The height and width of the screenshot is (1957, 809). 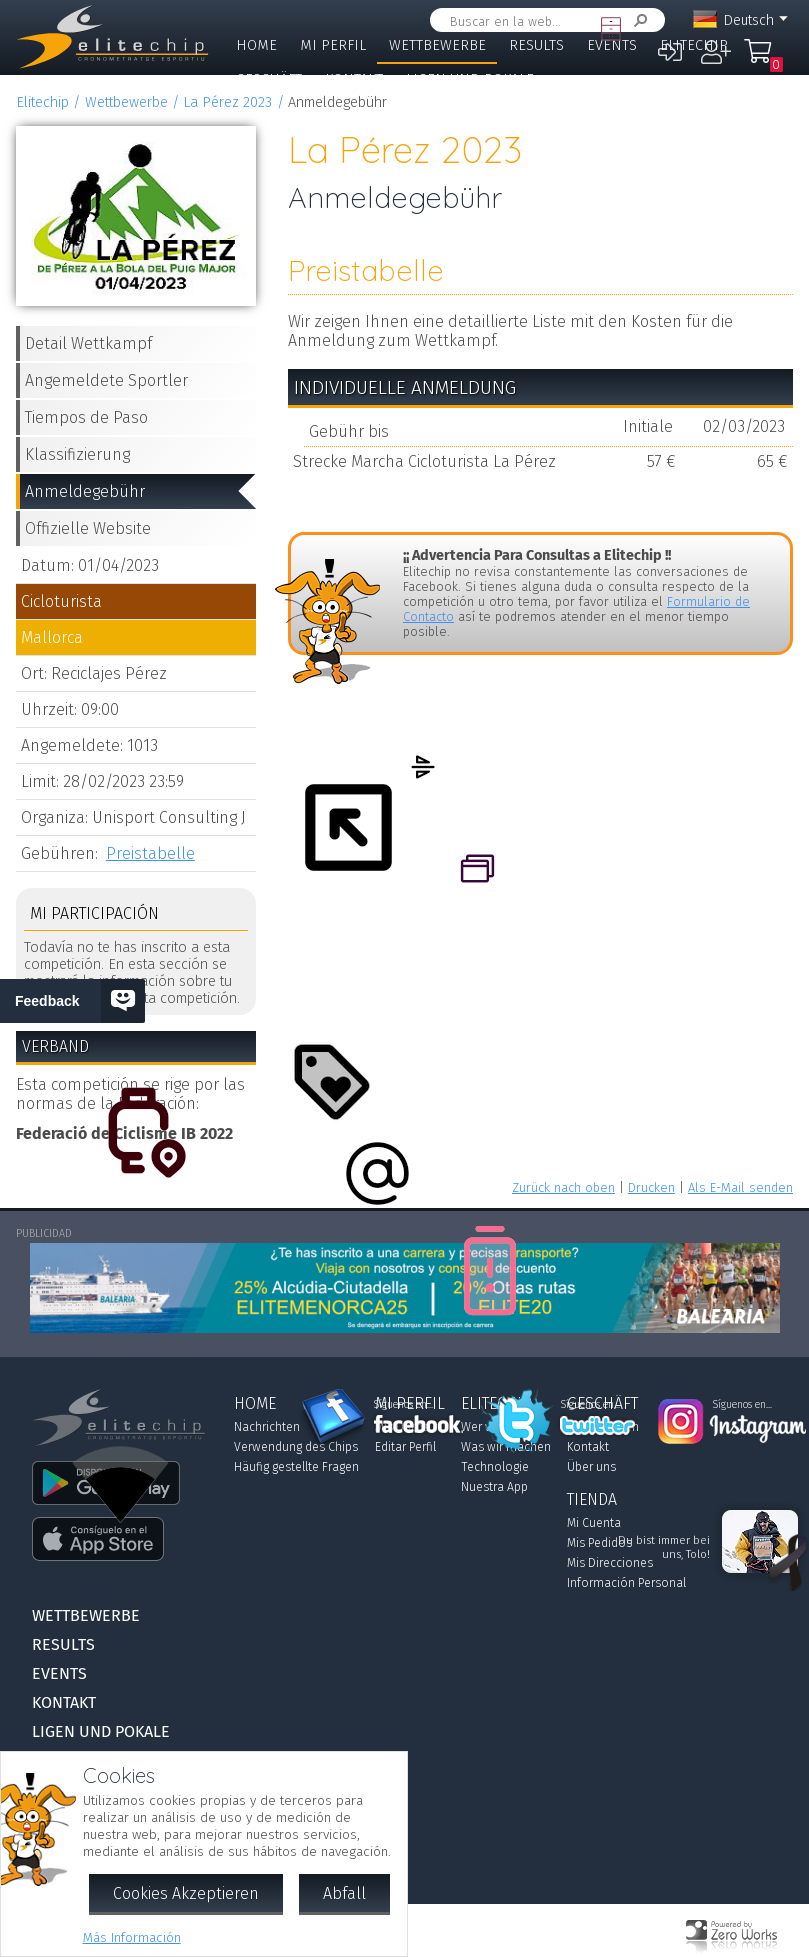 I want to click on access loyalty rewards or points, so click(x=332, y=1082).